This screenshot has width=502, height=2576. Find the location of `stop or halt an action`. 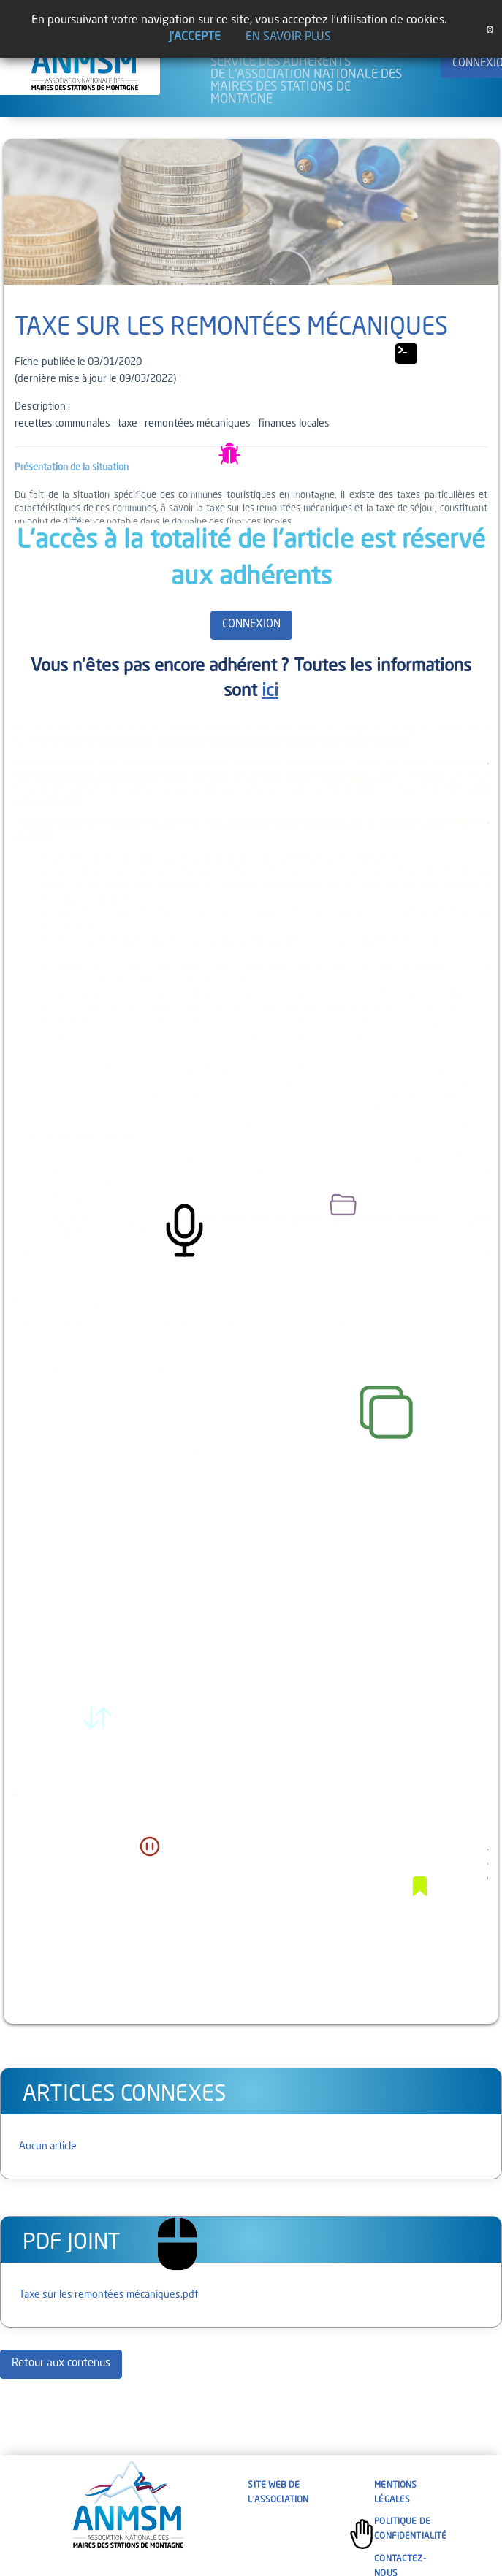

stop or halt an action is located at coordinates (361, 2534).